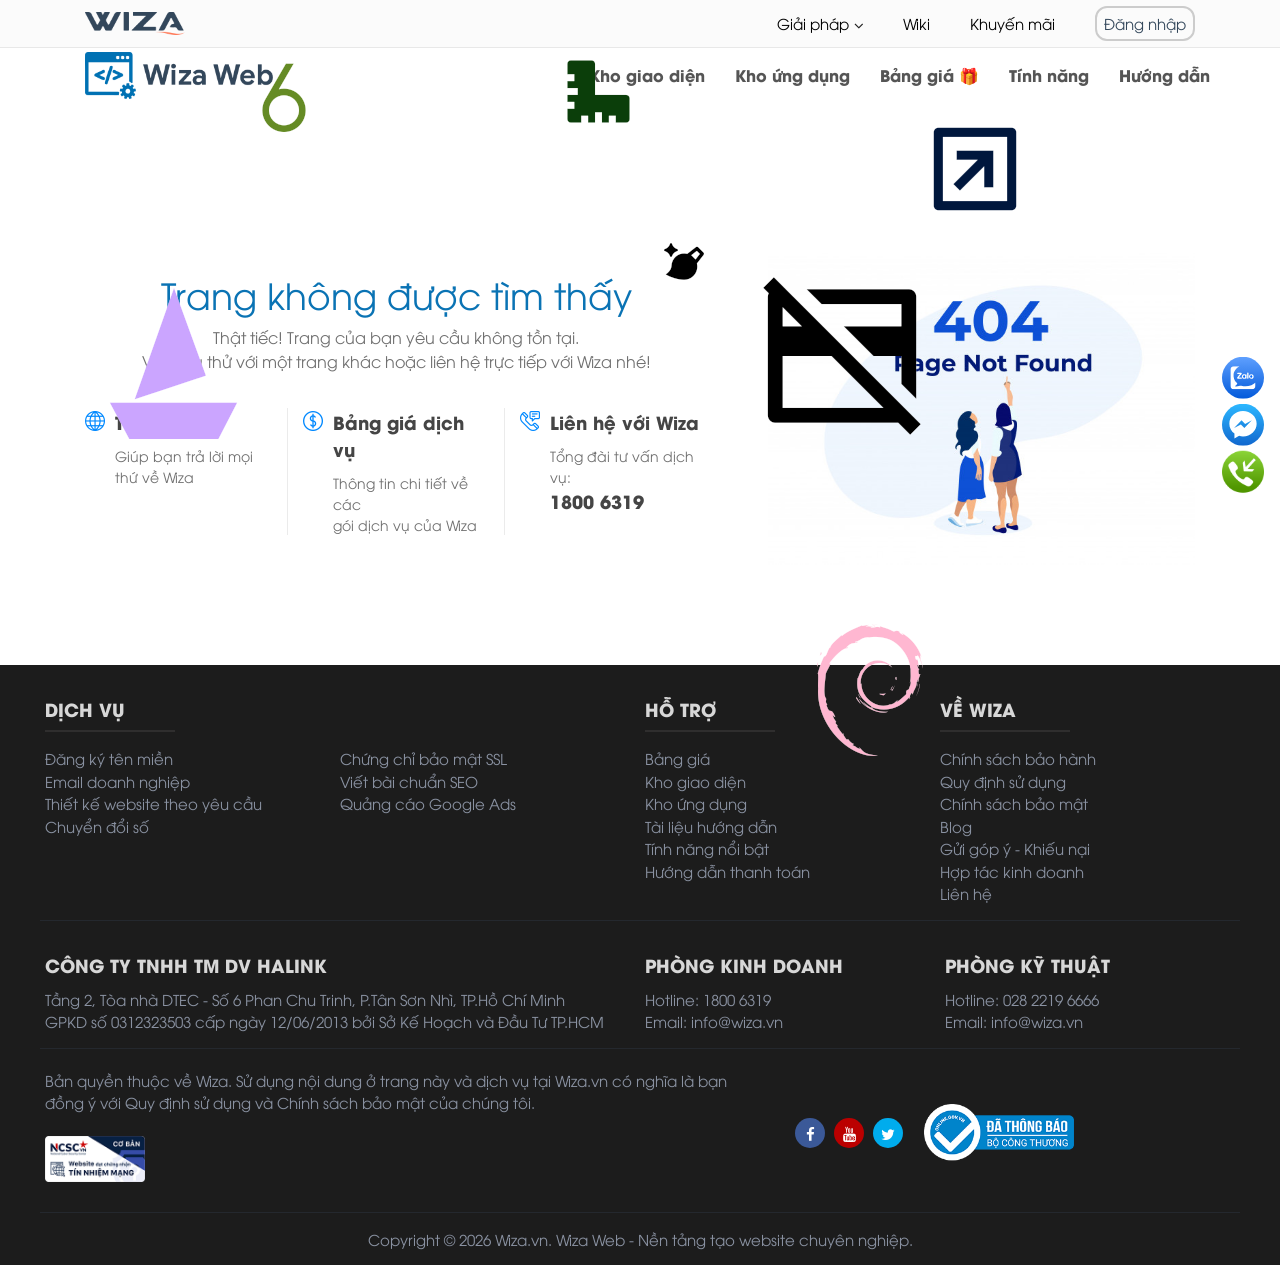 This screenshot has height=1265, width=1280. I want to click on indicates item number 6 in a list or sequence, so click(284, 97).